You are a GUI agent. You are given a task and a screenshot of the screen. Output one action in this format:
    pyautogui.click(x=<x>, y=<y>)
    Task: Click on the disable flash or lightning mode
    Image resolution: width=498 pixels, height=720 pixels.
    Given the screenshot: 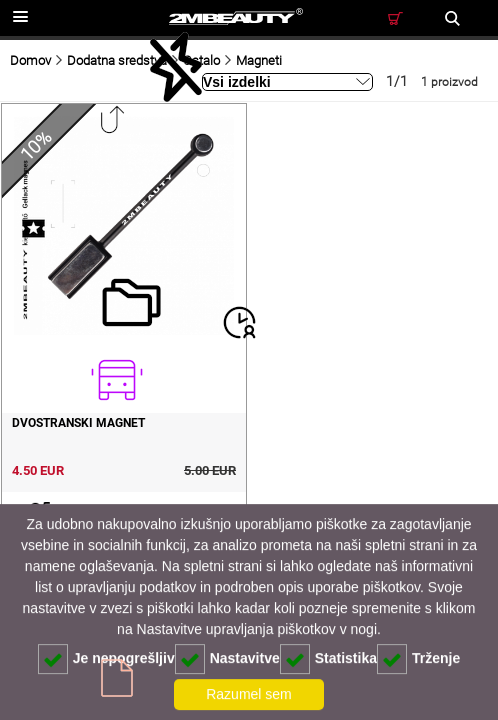 What is the action you would take?
    pyautogui.click(x=176, y=67)
    